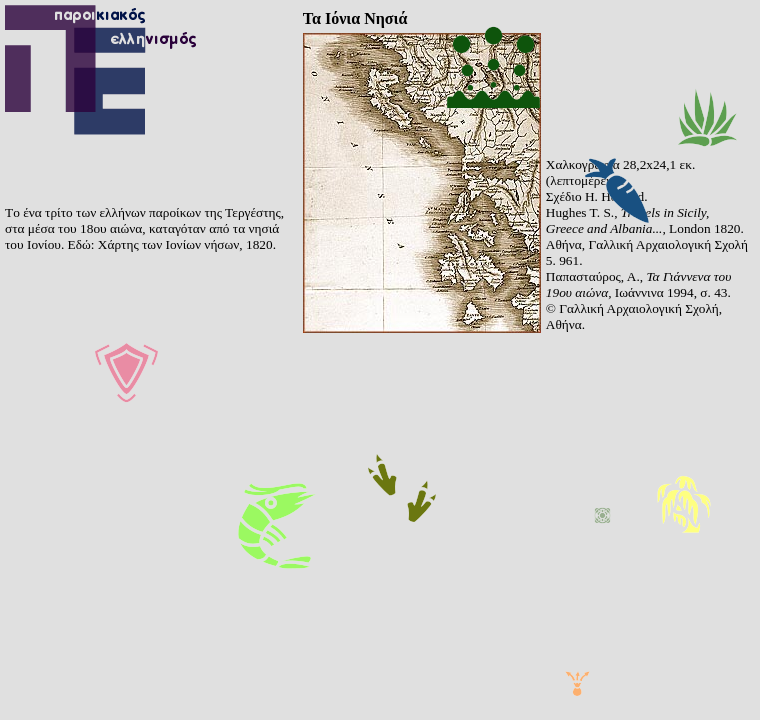 This screenshot has height=720, width=760. Describe the element at coordinates (493, 67) in the screenshot. I see `indicates lava or molten terrain hazard` at that location.